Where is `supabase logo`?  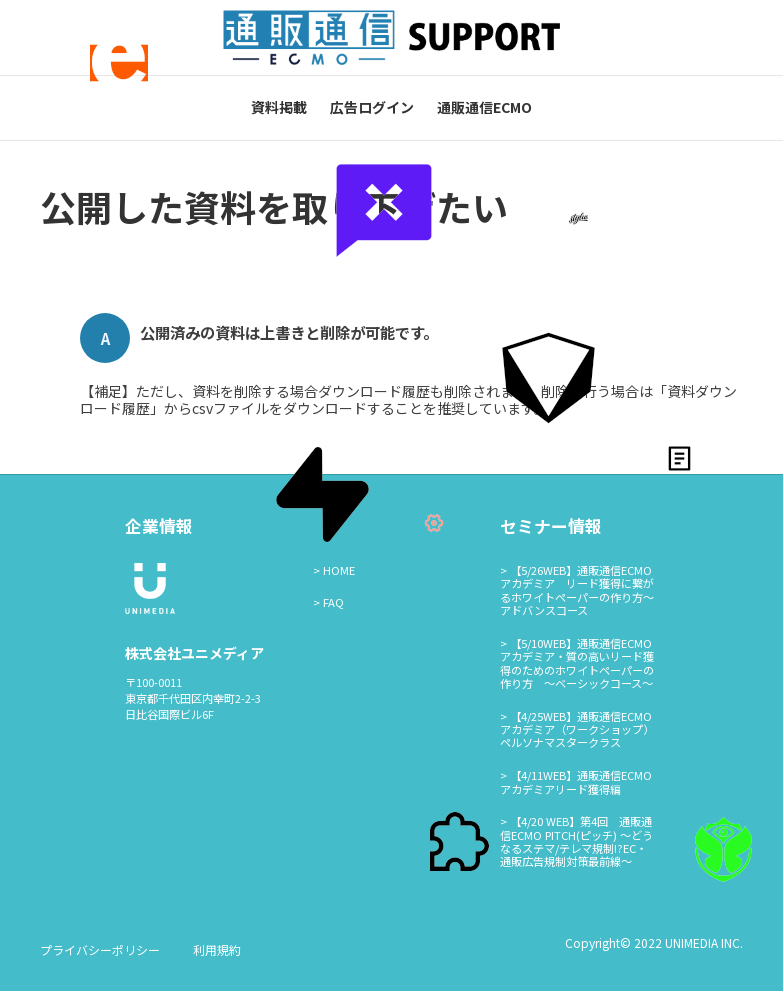 supabase logo is located at coordinates (322, 494).